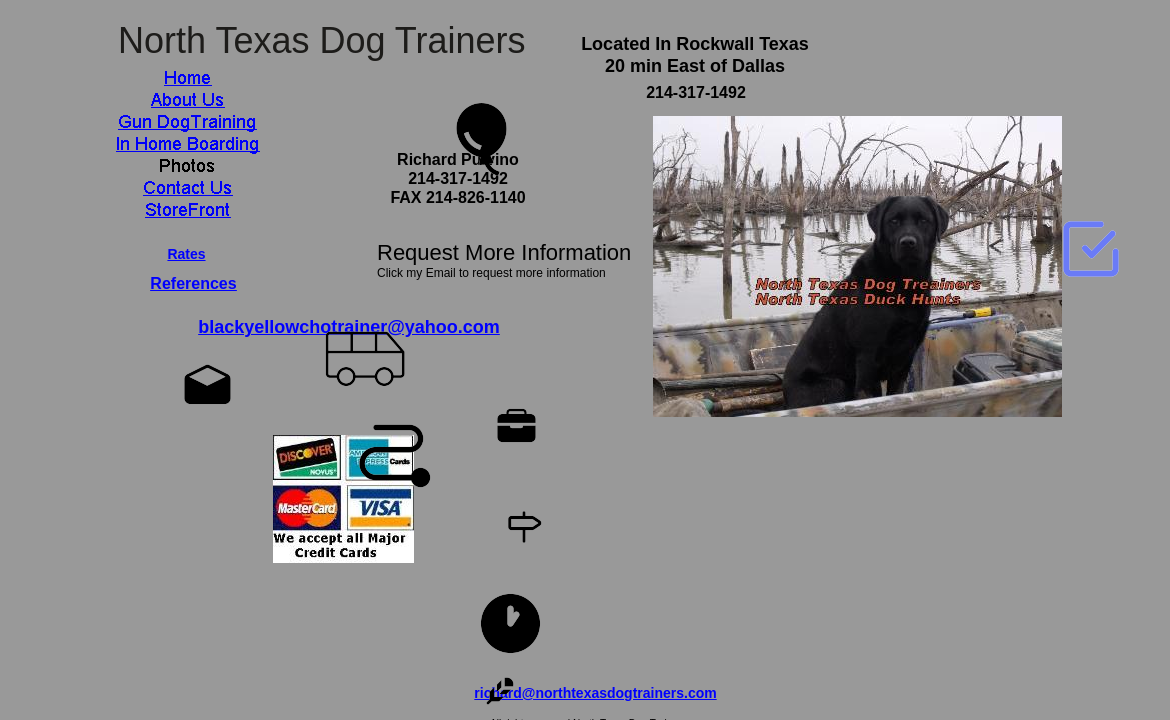 This screenshot has width=1170, height=720. What do you see at coordinates (510, 623) in the screenshot?
I see `indicates the current time is 1 o'clock` at bounding box center [510, 623].